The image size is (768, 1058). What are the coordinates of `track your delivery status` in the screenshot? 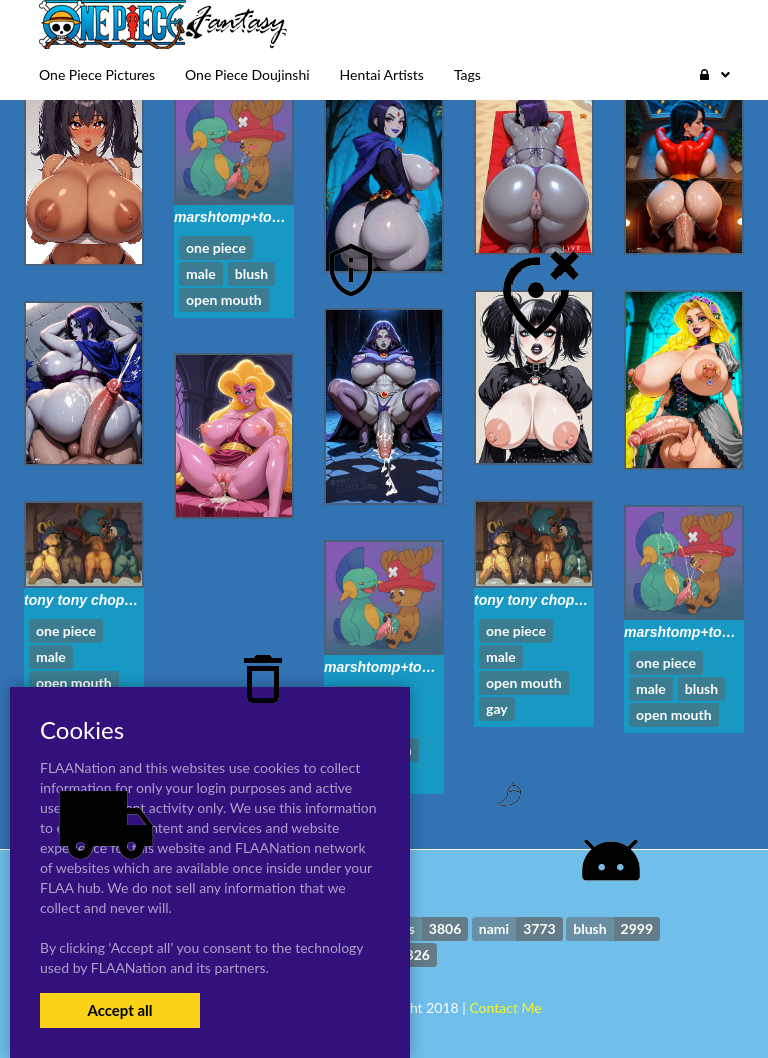 It's located at (106, 825).